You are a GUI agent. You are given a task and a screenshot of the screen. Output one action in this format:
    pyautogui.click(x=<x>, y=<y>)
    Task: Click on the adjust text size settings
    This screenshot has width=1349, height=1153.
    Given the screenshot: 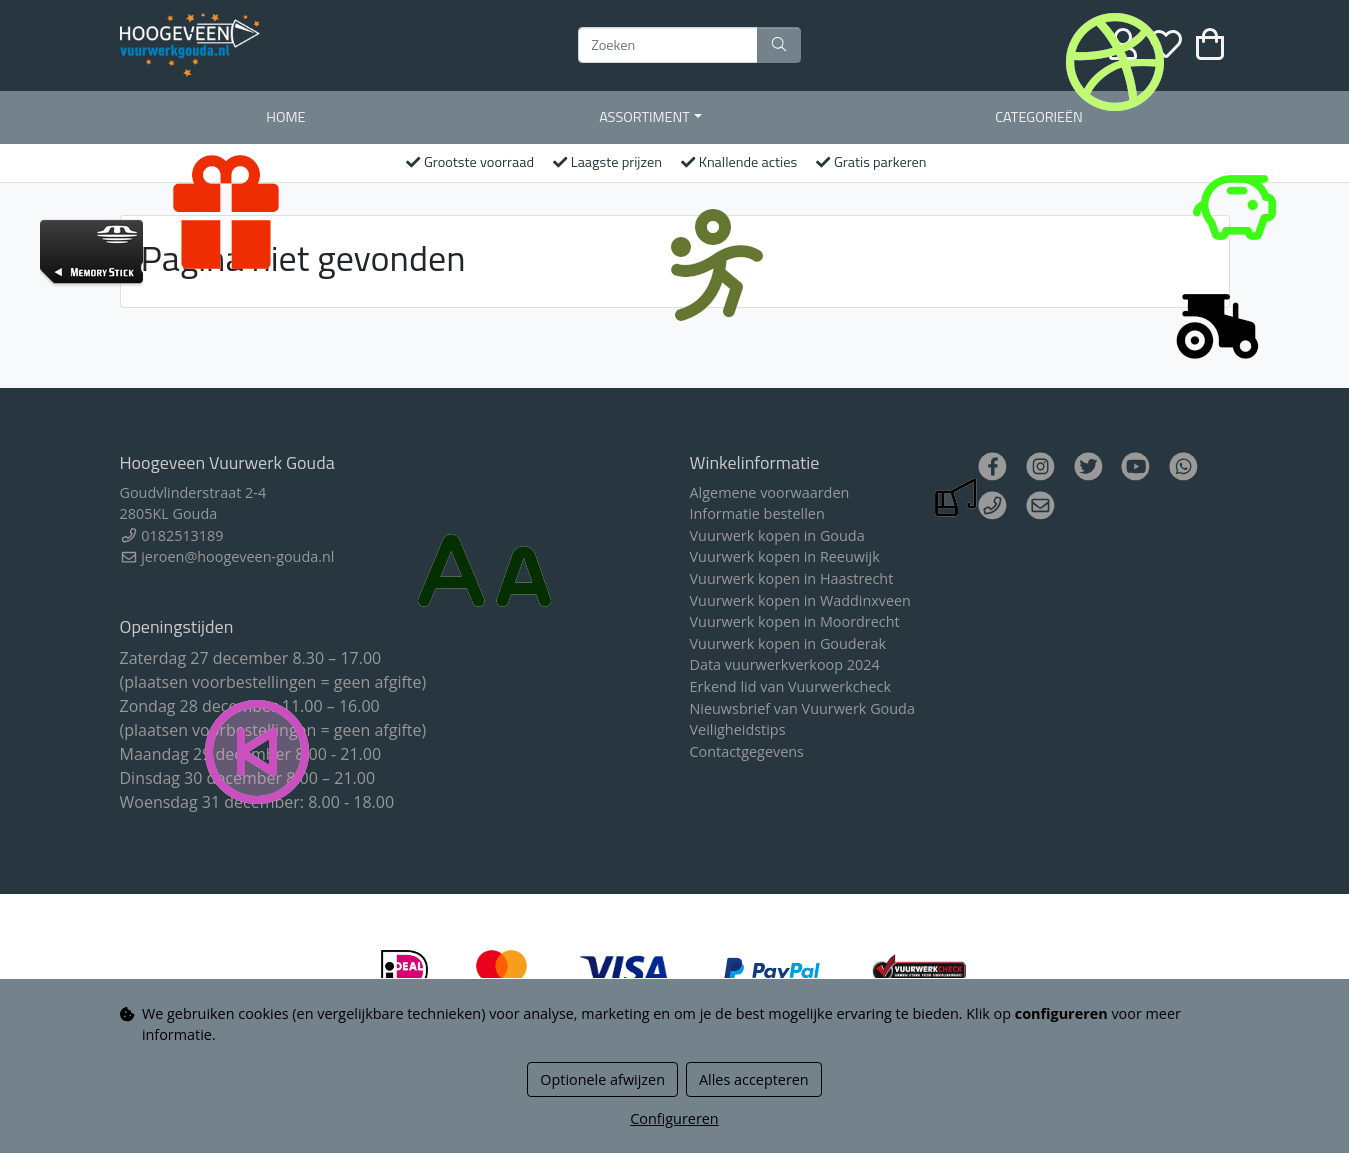 What is the action you would take?
    pyautogui.click(x=484, y=576)
    